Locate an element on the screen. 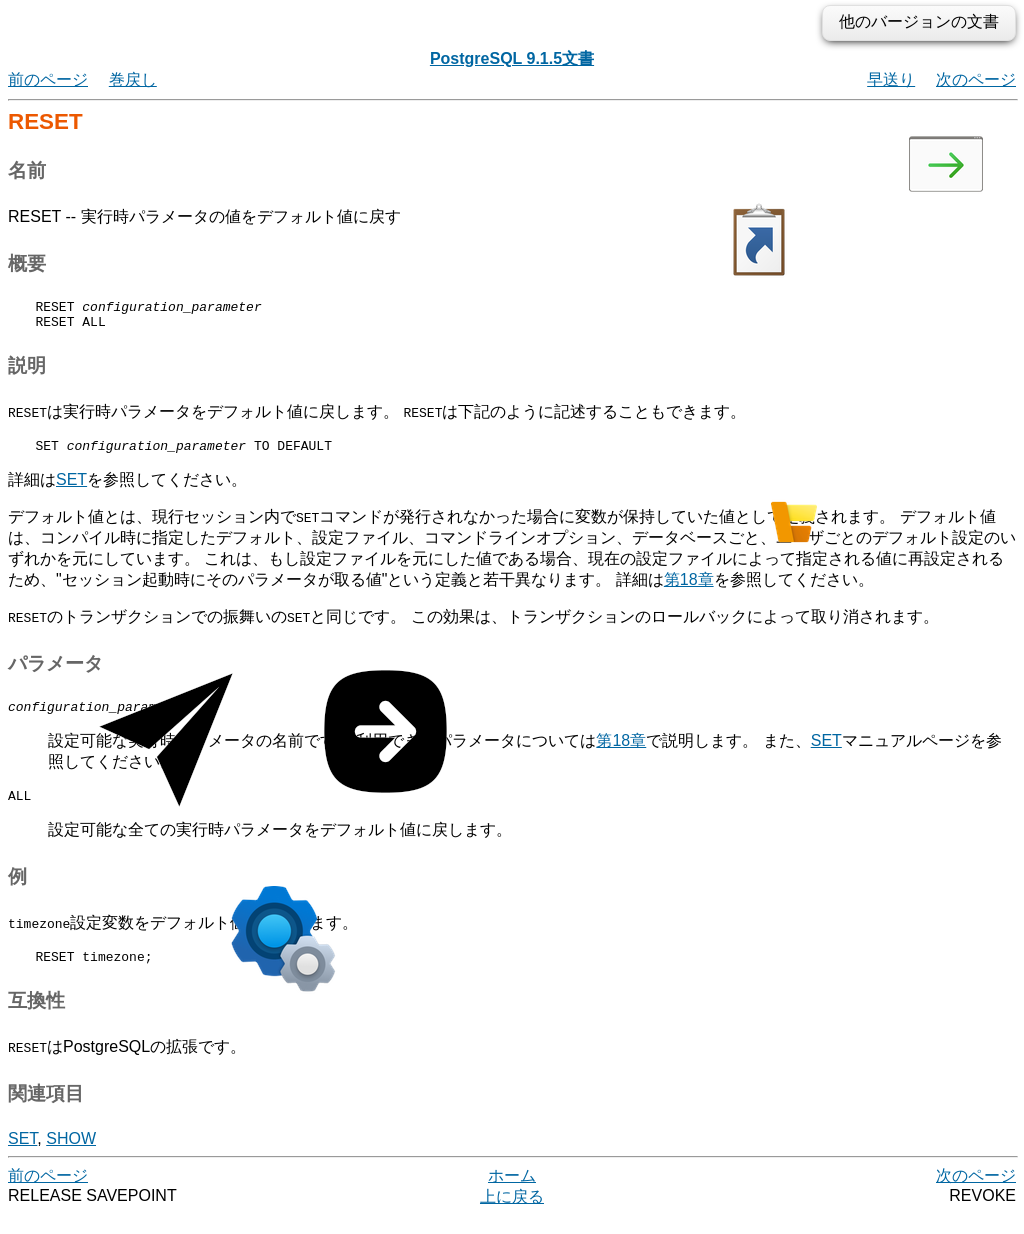  clipboard containing a shortcut or alias is located at coordinates (759, 240).